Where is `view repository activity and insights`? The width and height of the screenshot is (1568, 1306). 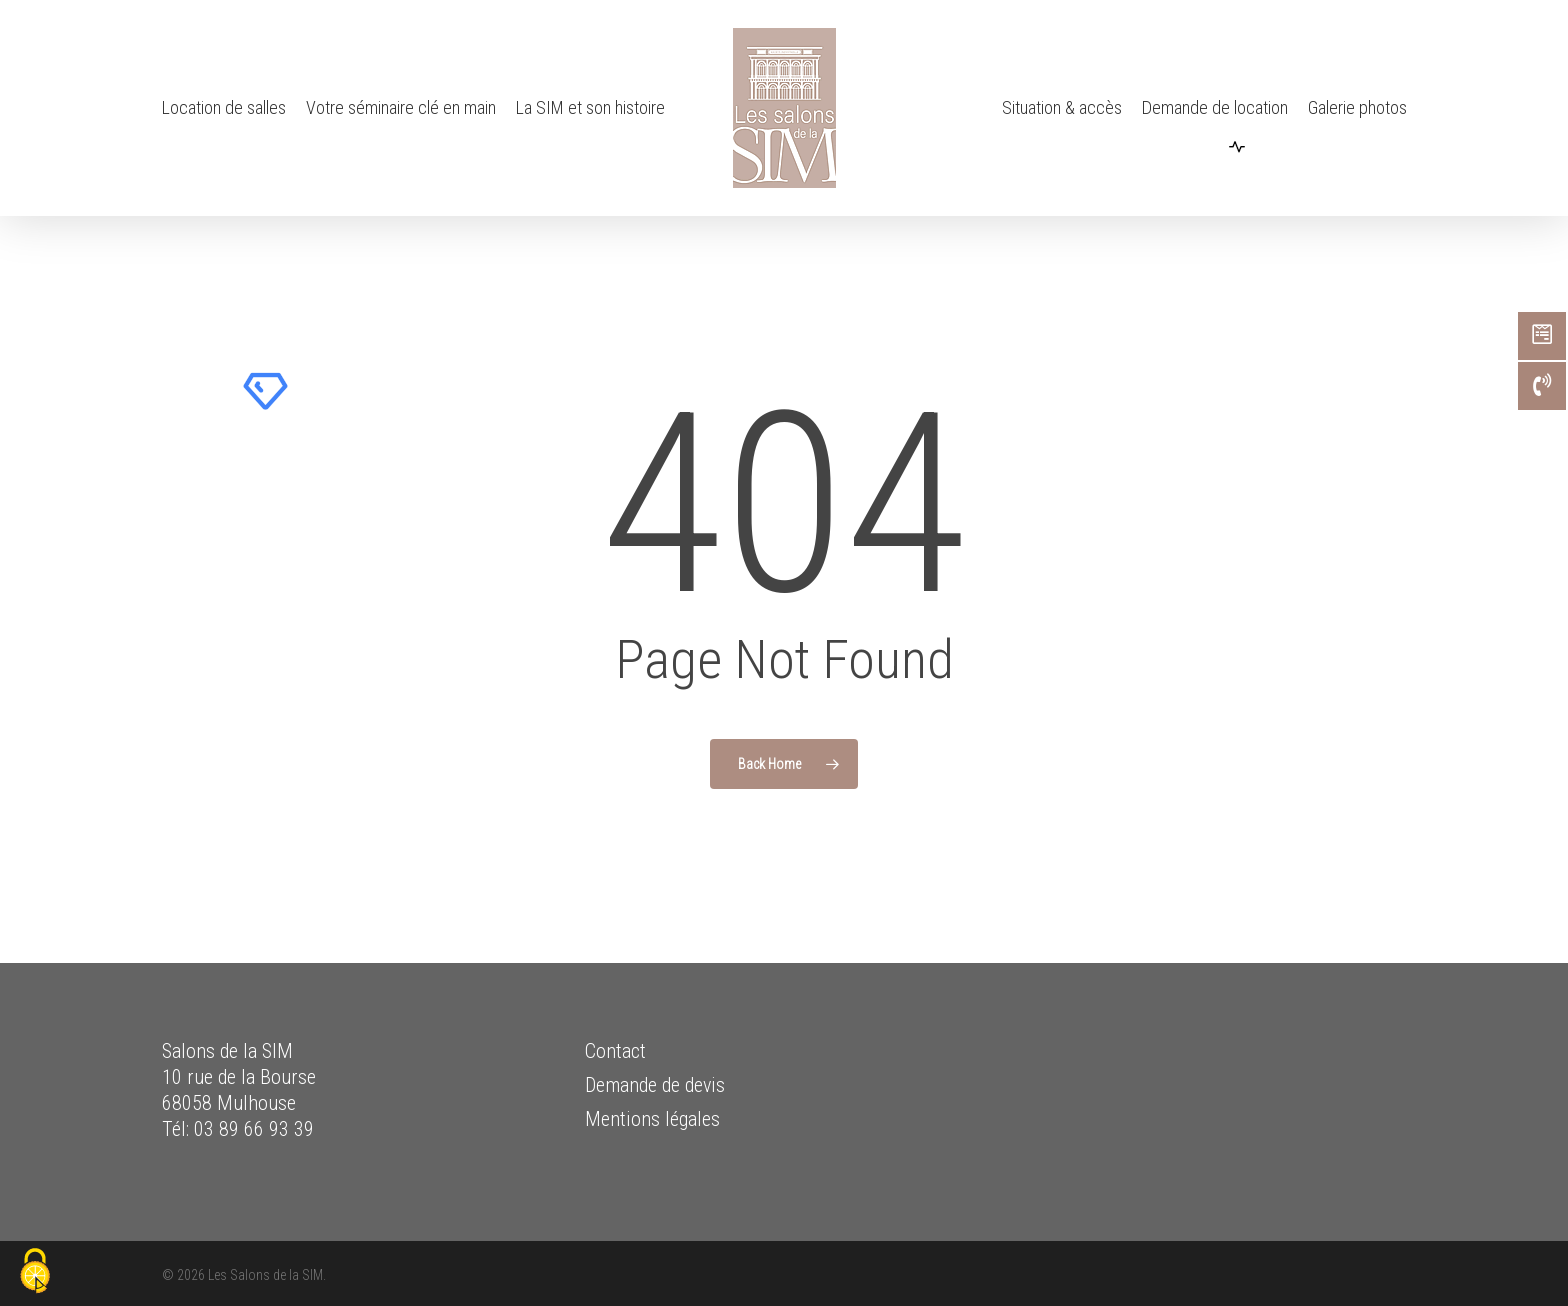 view repository activity and insights is located at coordinates (1237, 147).